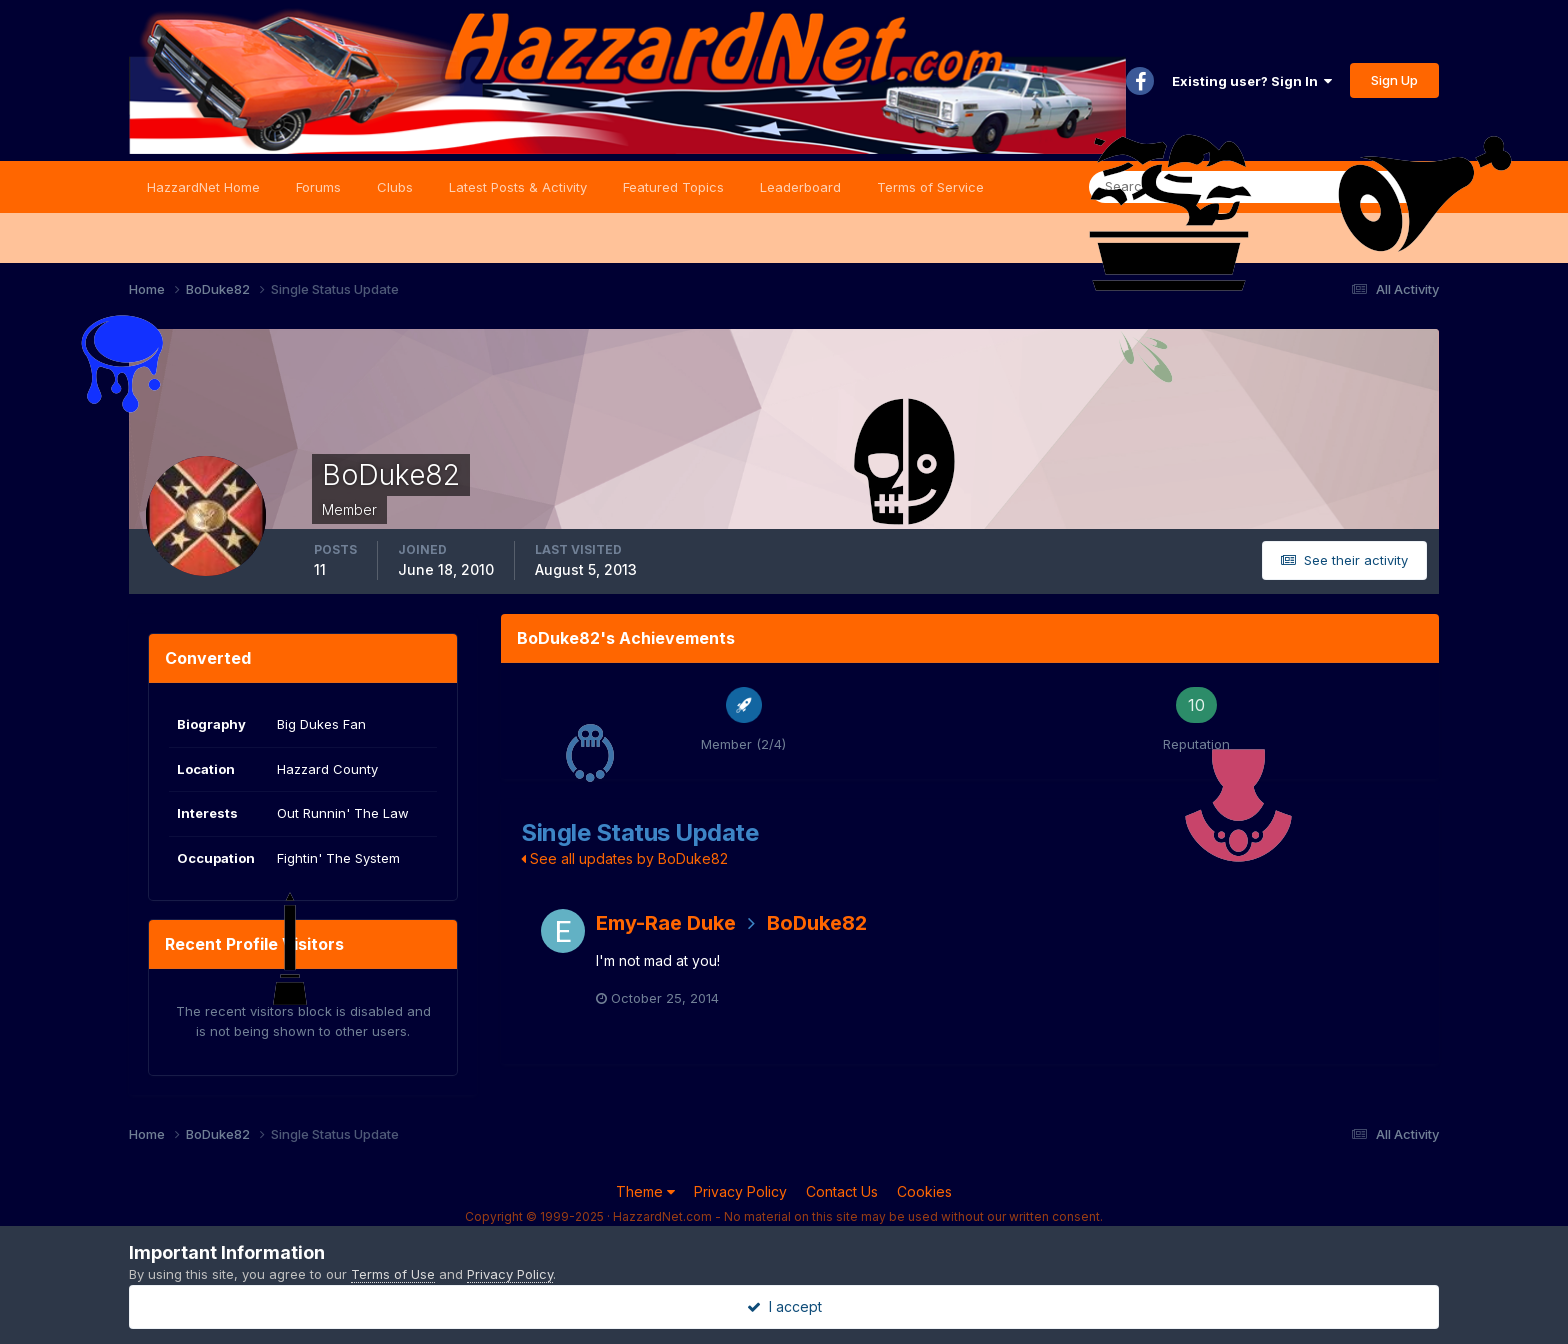 The height and width of the screenshot is (1344, 1568). I want to click on view jewelry or accessories collection, so click(1238, 805).